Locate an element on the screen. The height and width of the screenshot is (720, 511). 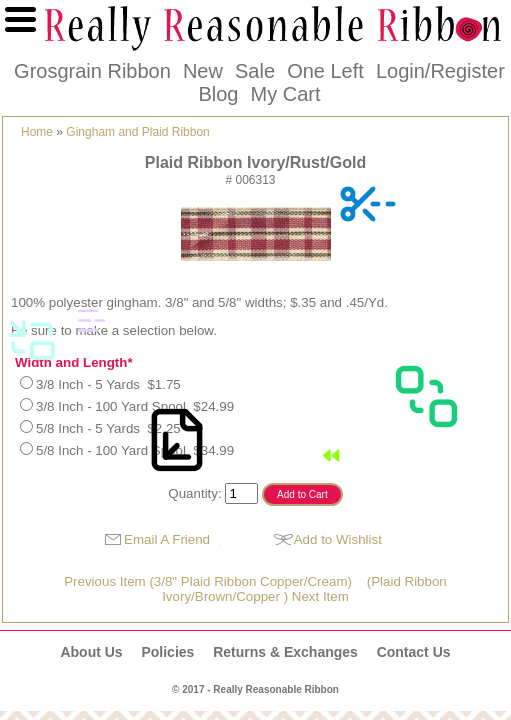
enable picture-in-picture mode is located at coordinates (32, 339).